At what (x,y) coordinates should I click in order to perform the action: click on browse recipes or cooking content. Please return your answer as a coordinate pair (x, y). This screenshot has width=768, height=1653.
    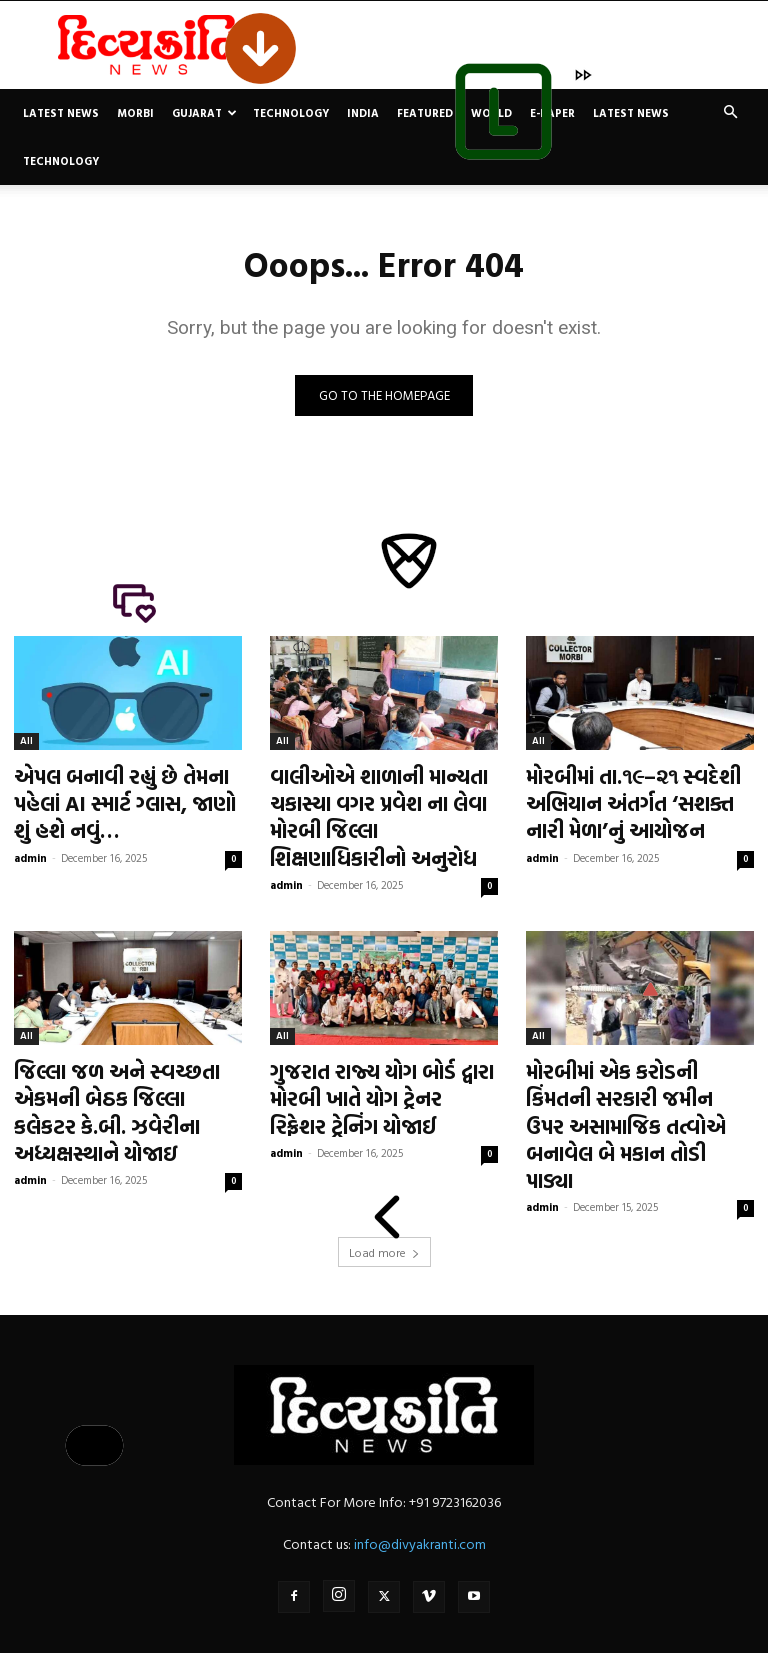
    Looking at the image, I should click on (301, 648).